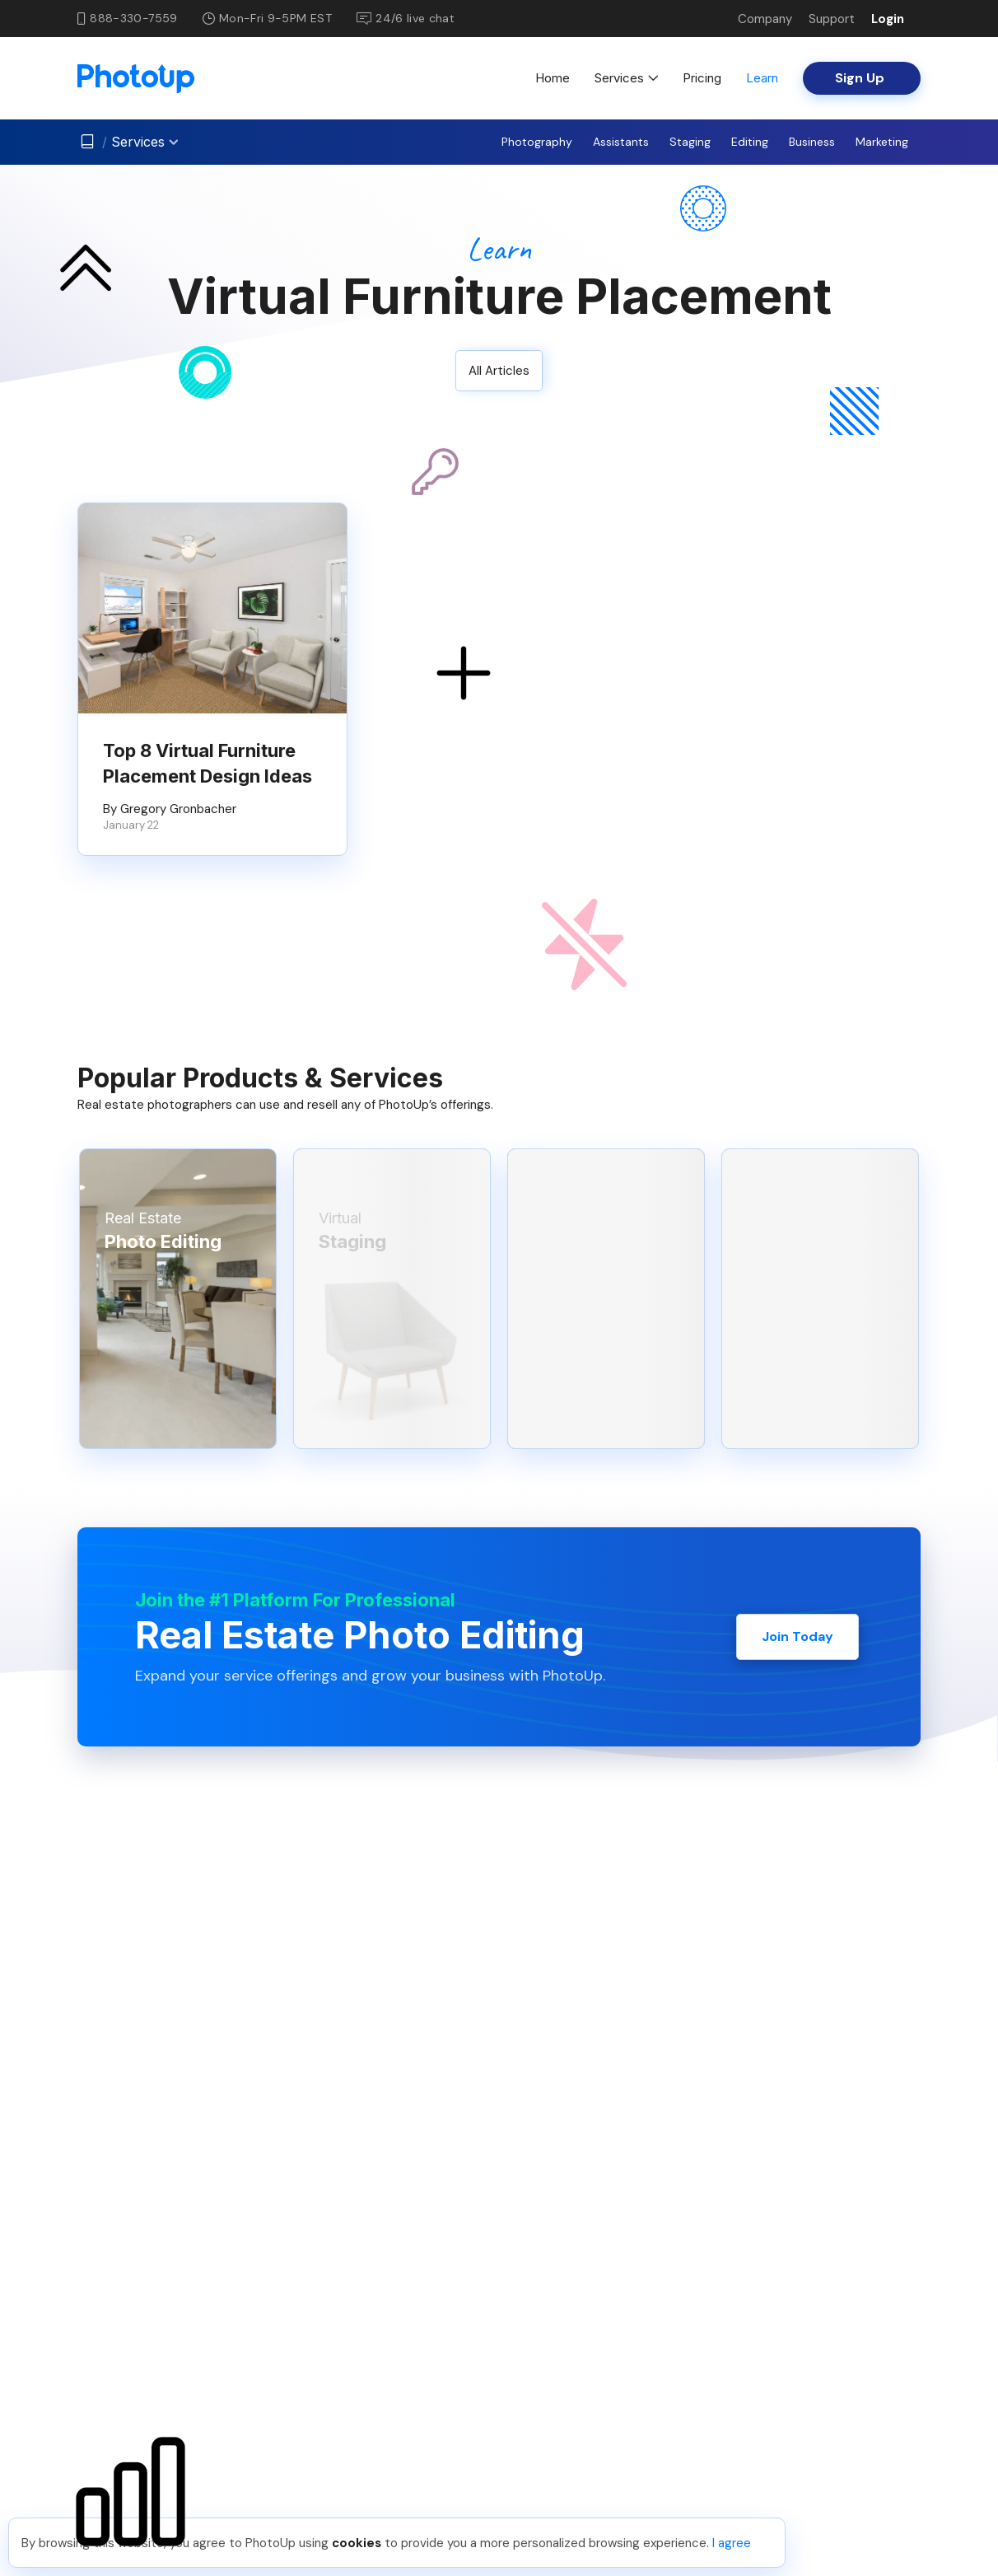 This screenshot has width=998, height=2576. What do you see at coordinates (86, 268) in the screenshot?
I see `scroll to top of page` at bounding box center [86, 268].